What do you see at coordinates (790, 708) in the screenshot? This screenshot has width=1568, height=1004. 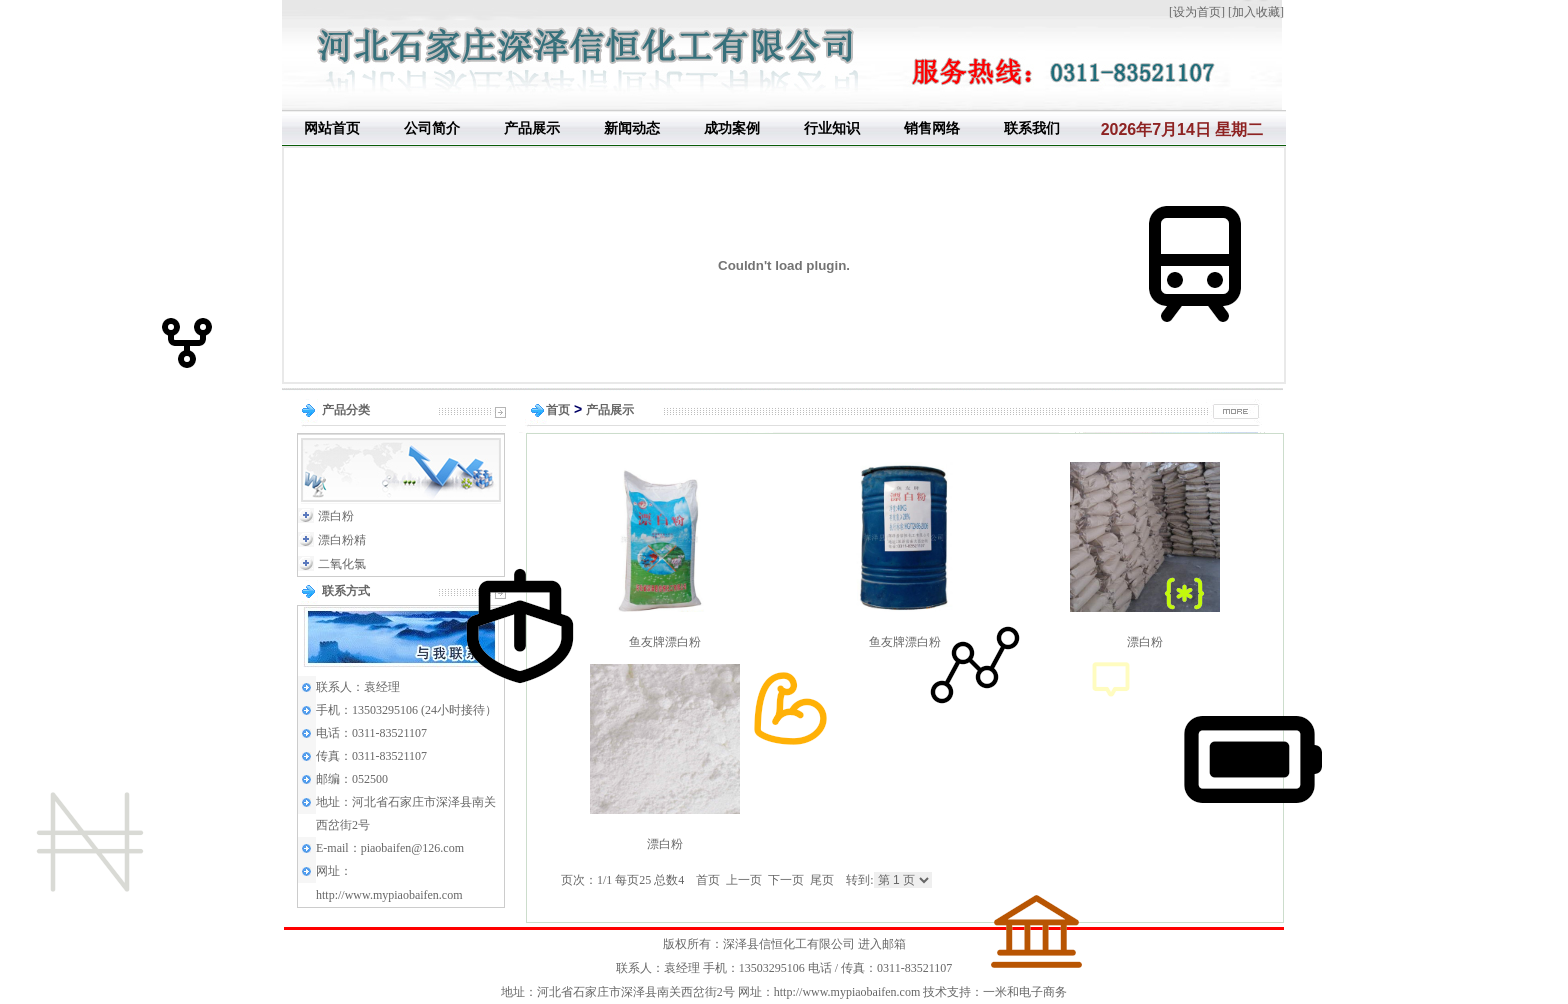 I see `indicates strength or power feature` at bounding box center [790, 708].